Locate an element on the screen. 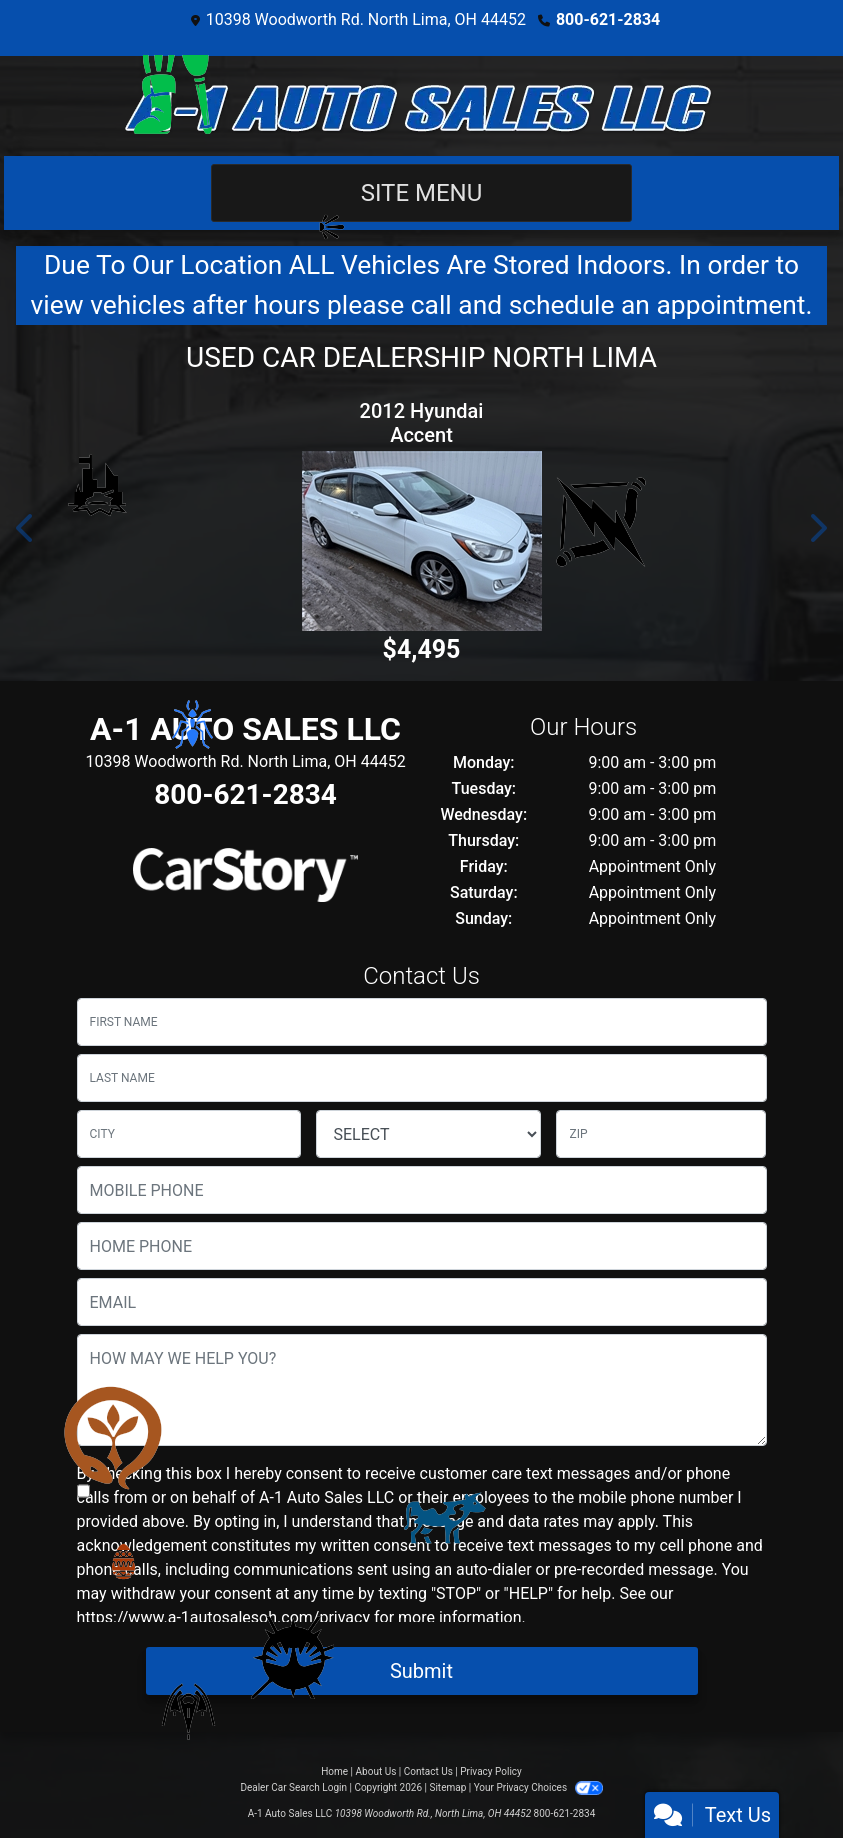 This screenshot has height=1838, width=843. equip lightning bow weapon is located at coordinates (601, 522).